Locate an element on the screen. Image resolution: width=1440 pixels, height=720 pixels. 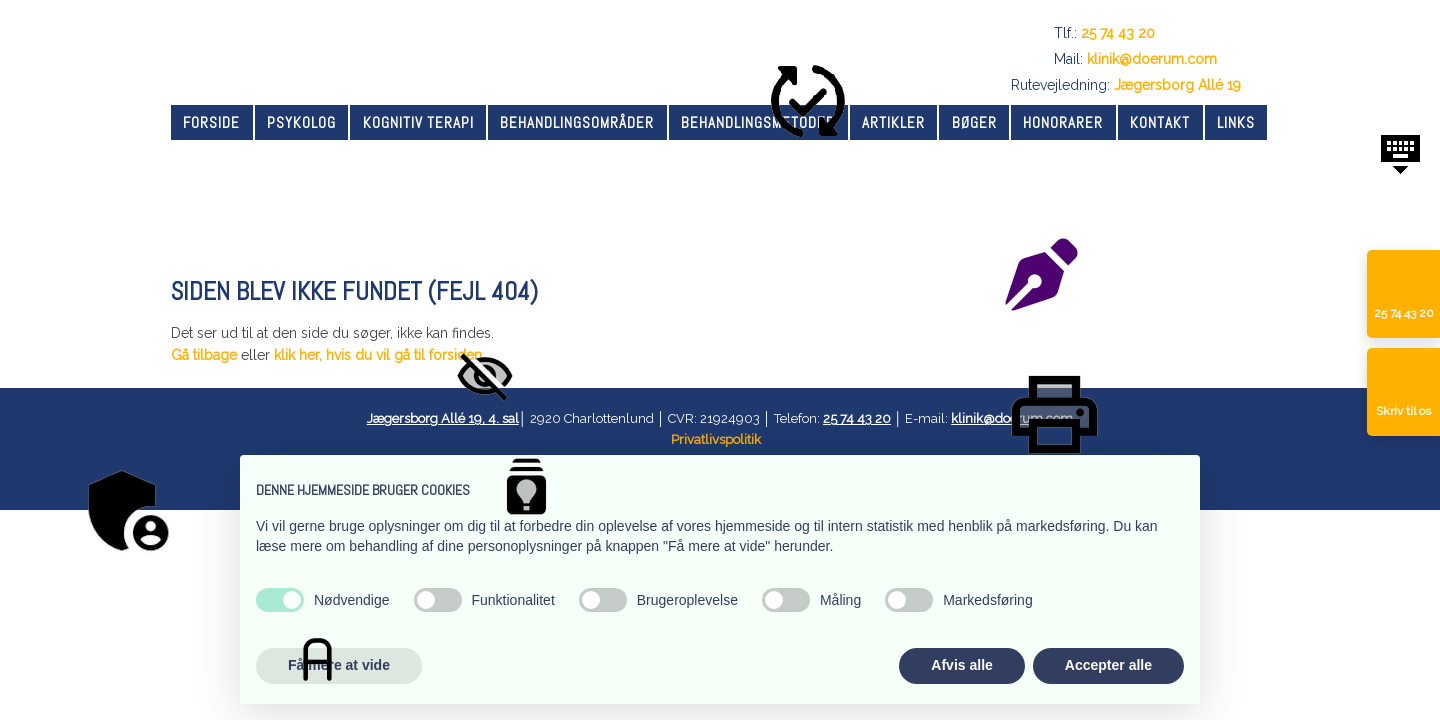
hide the on-screen keyboard is located at coordinates (1400, 152).